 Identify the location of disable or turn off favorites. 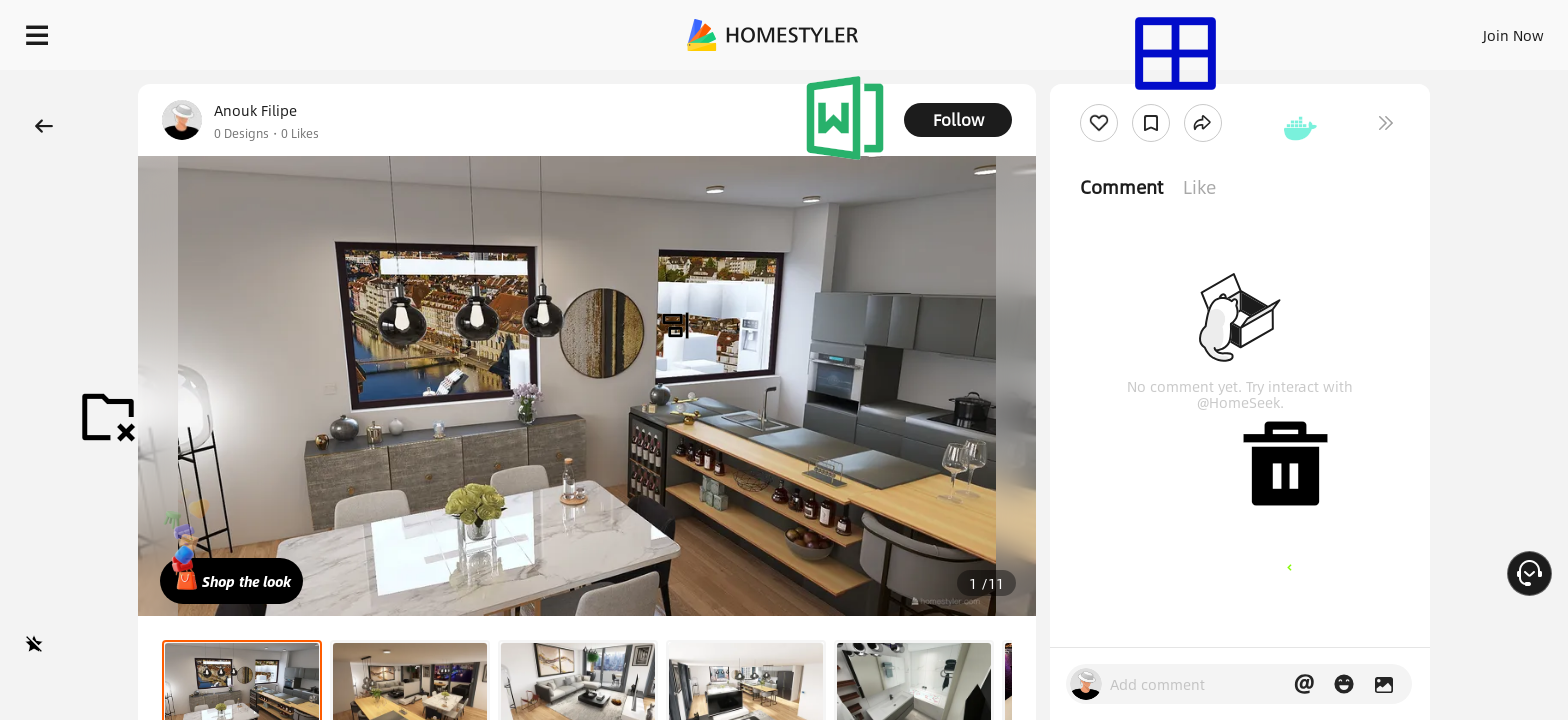
(34, 644).